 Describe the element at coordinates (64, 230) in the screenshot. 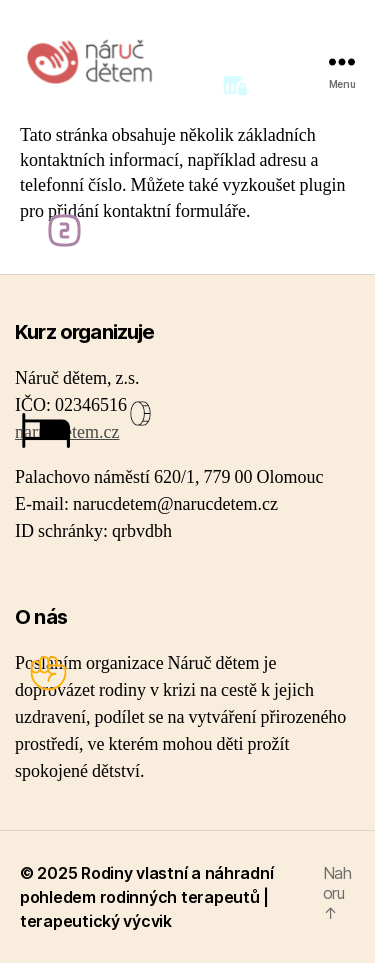

I see `indicates step 2 in a multi-step process` at that location.